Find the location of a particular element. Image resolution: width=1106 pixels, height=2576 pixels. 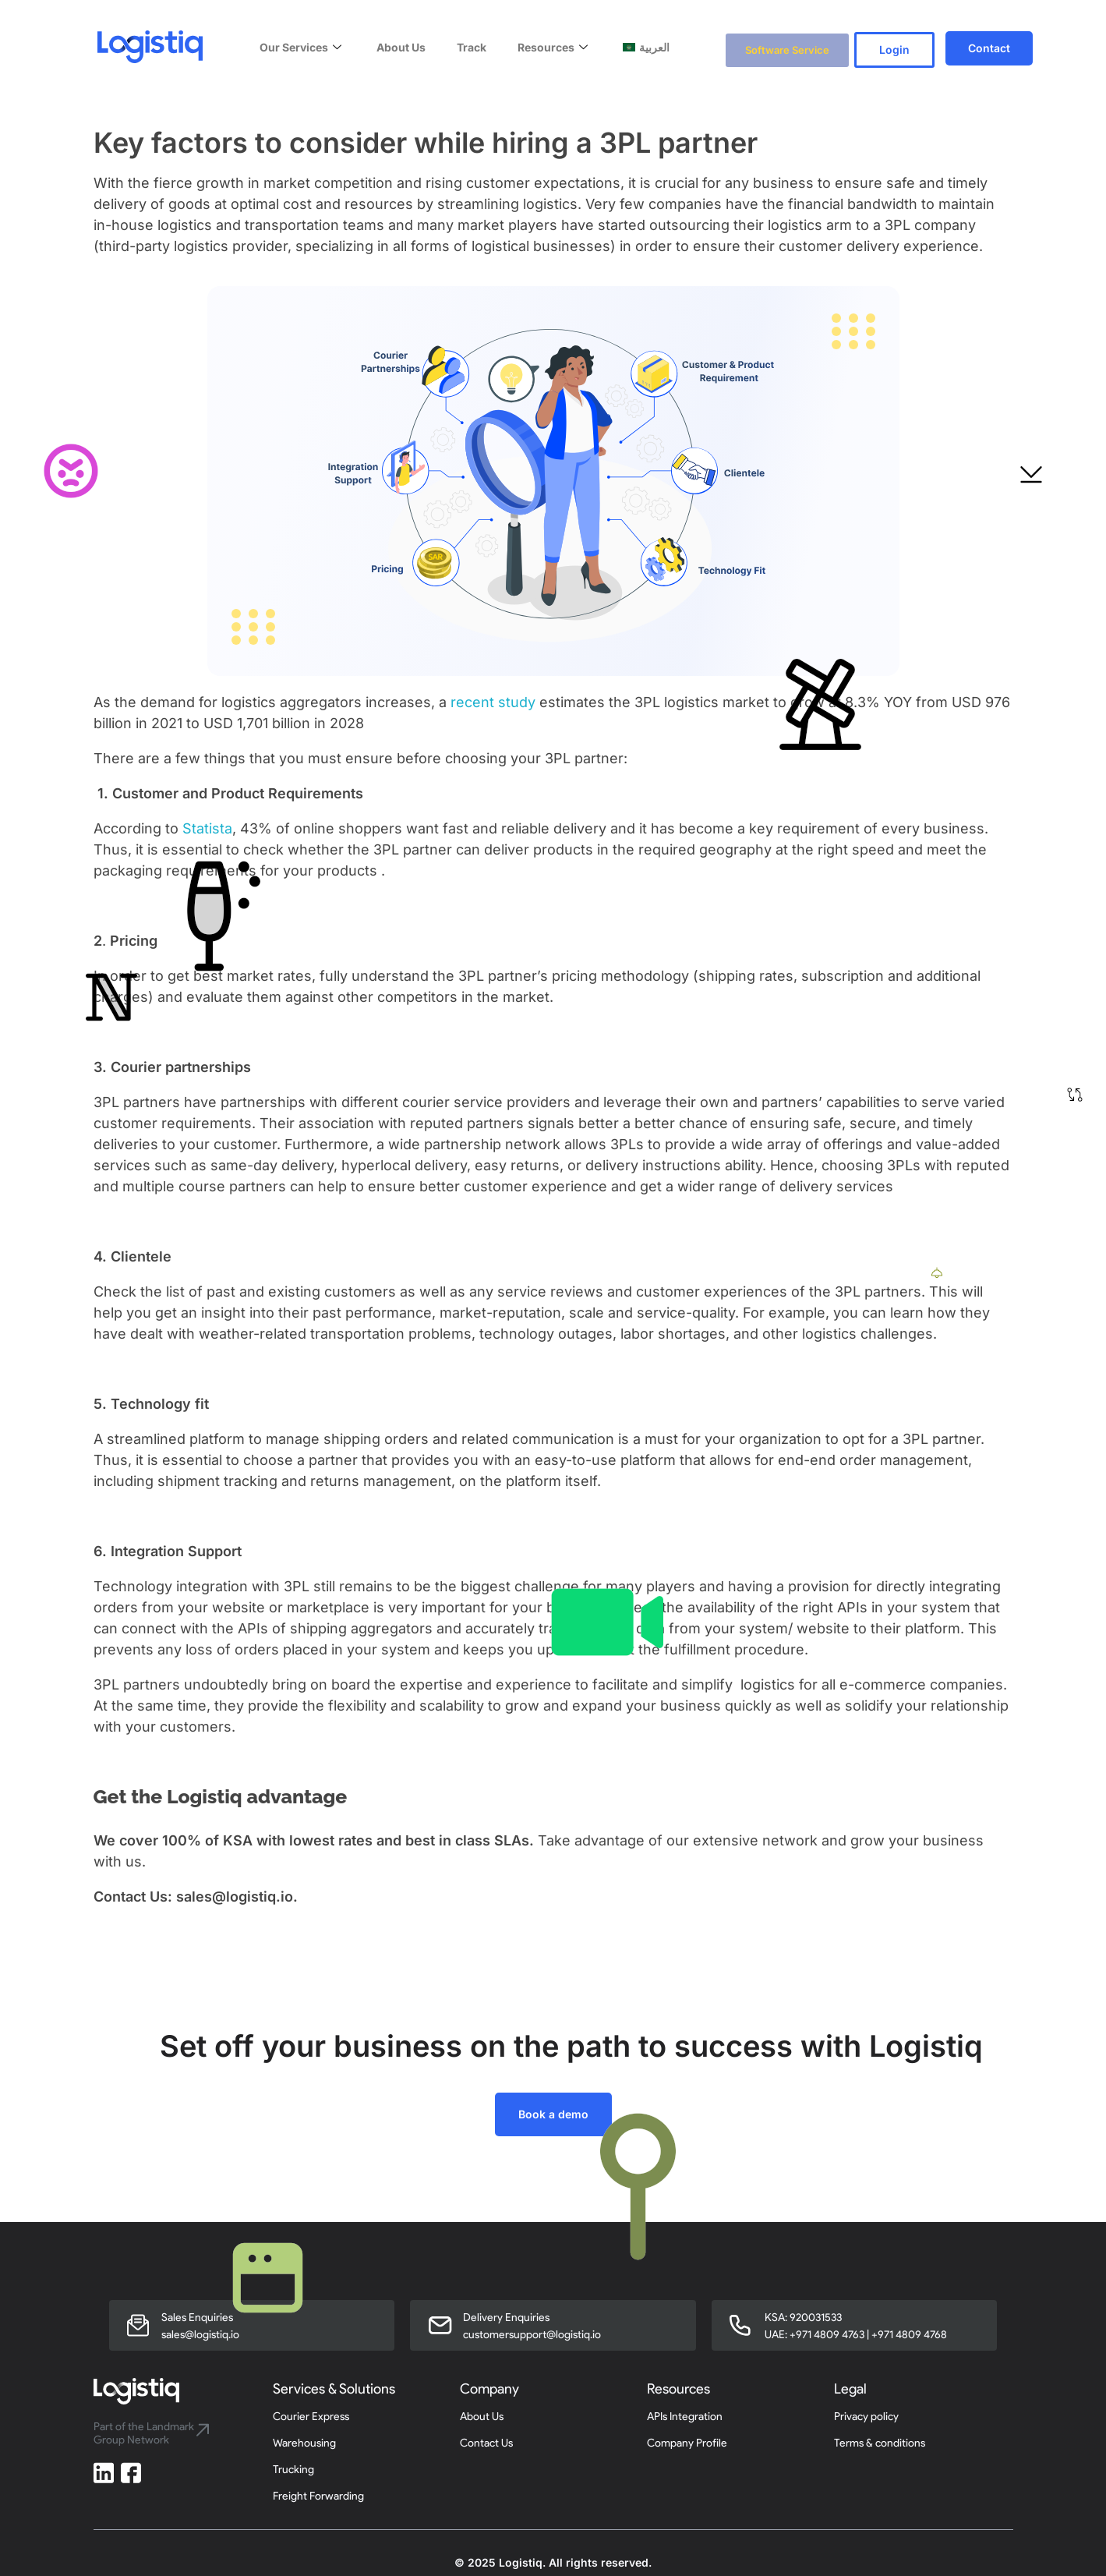

scroll to bottom of page or content is located at coordinates (1031, 474).